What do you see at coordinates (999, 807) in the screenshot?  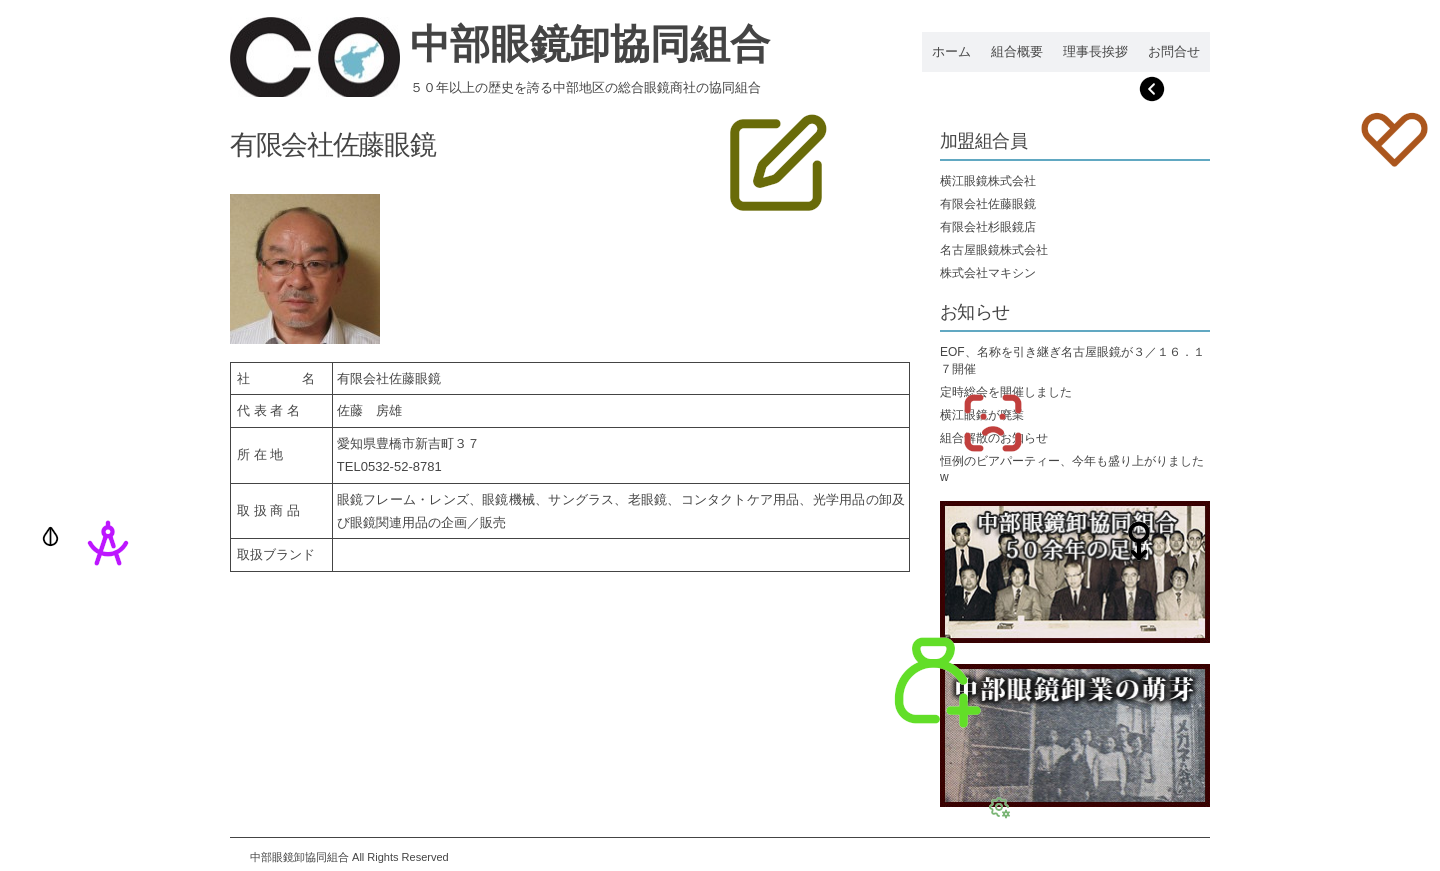 I see `access settings or preferences` at bounding box center [999, 807].